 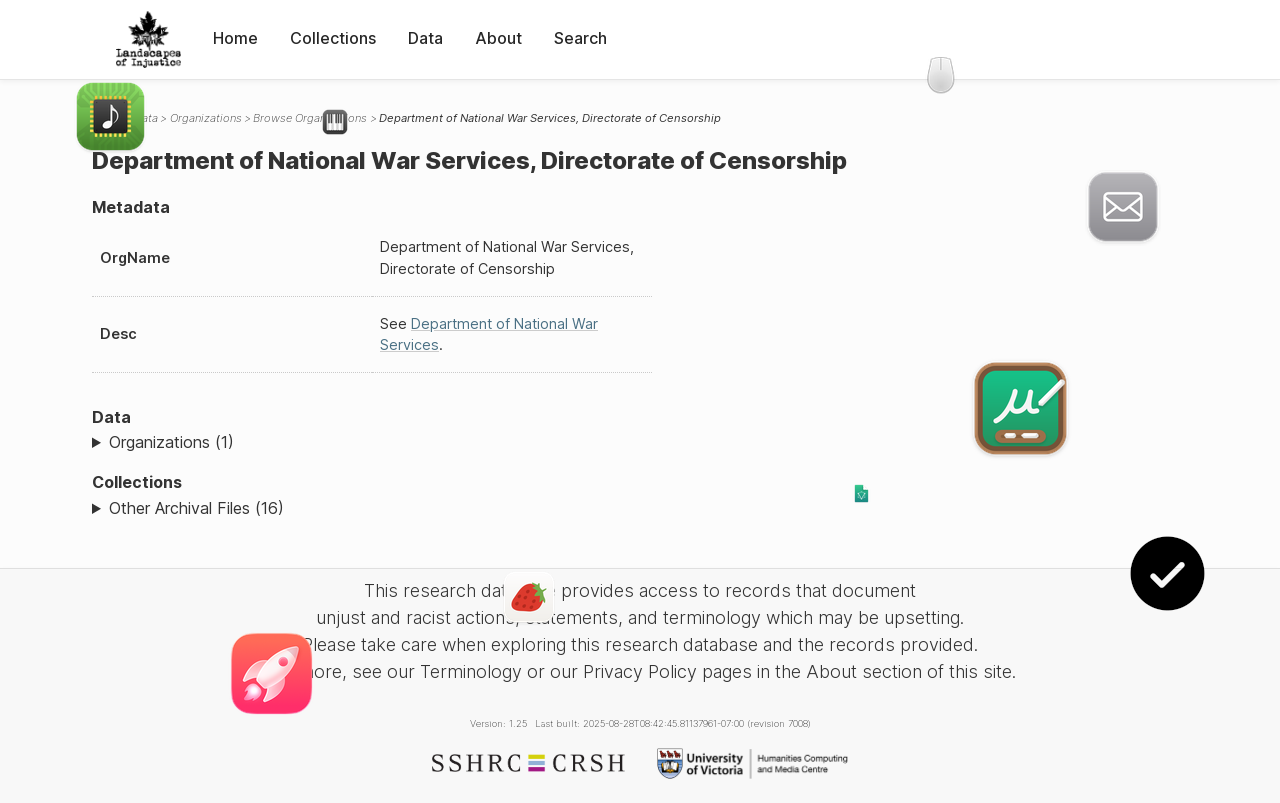 What do you see at coordinates (529, 597) in the screenshot?
I see `open strawberry music player` at bounding box center [529, 597].